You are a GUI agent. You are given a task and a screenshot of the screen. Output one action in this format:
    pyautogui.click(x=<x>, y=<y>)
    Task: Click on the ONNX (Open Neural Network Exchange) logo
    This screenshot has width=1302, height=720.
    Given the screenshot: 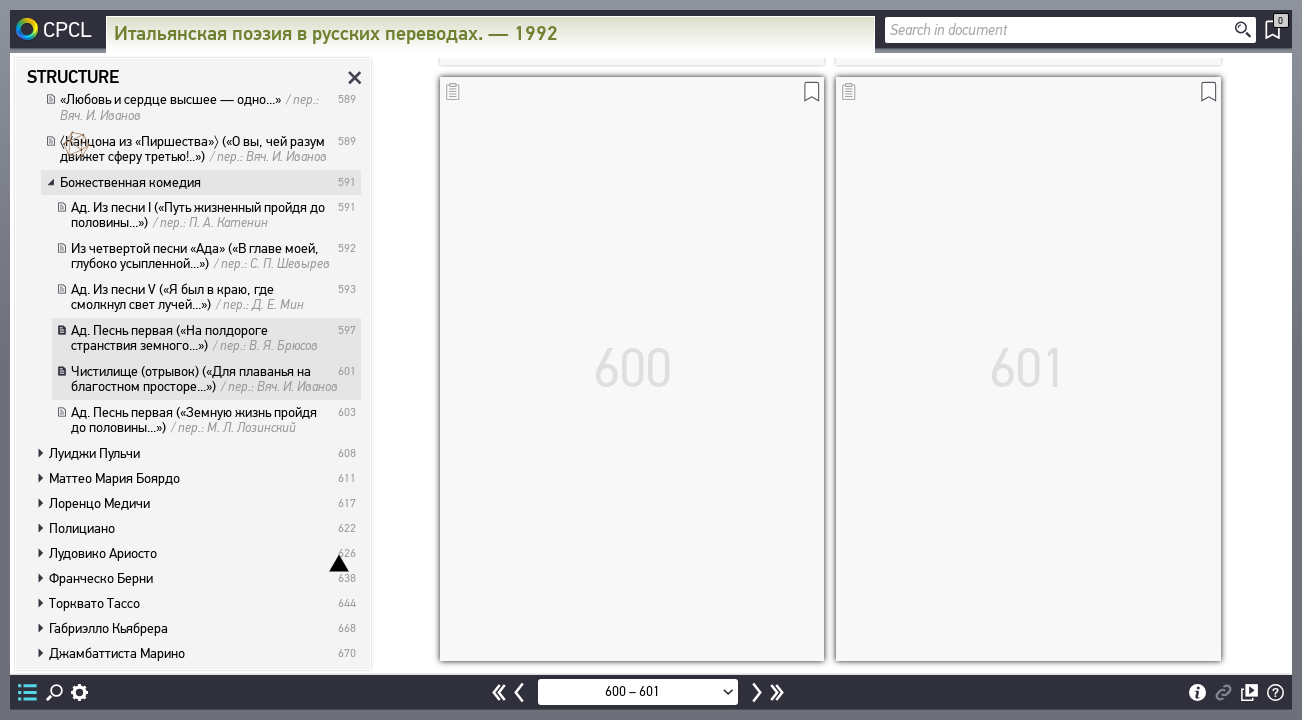 What is the action you would take?
    pyautogui.click(x=76, y=144)
    